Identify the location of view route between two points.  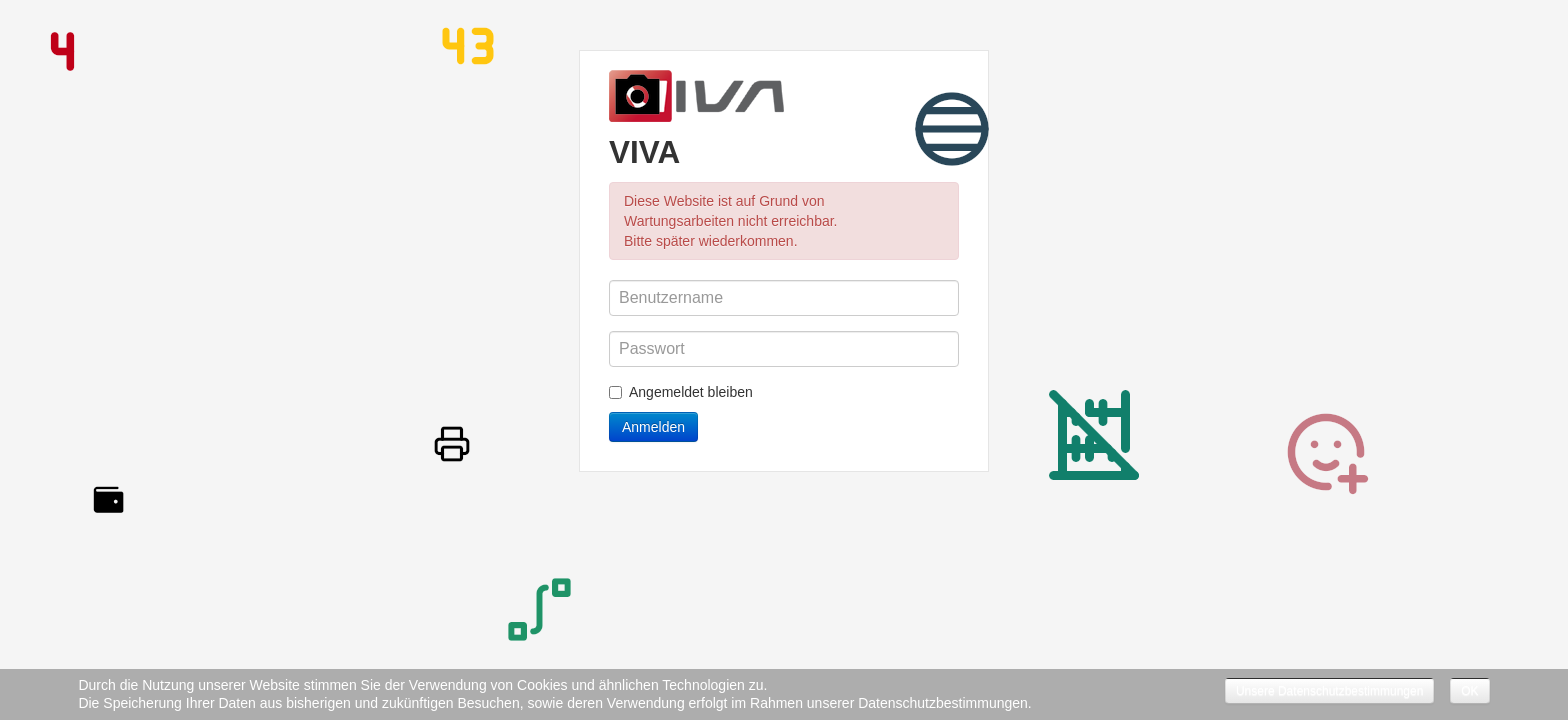
(539, 609).